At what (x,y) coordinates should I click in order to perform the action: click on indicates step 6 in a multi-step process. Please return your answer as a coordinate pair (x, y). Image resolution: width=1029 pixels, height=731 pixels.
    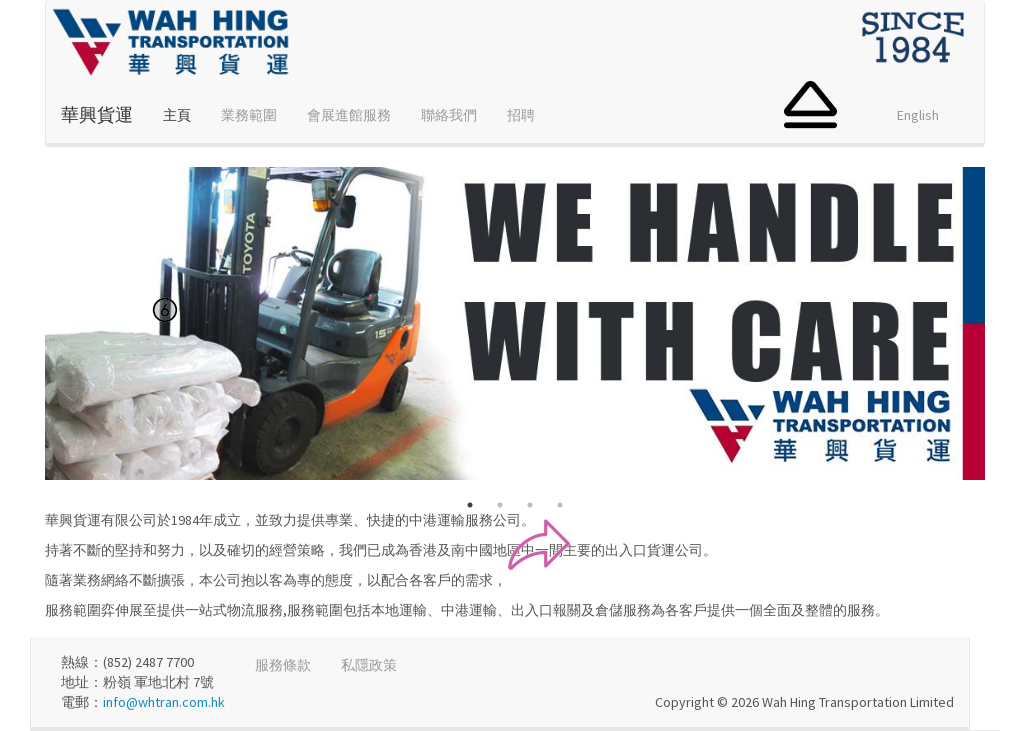
    Looking at the image, I should click on (165, 310).